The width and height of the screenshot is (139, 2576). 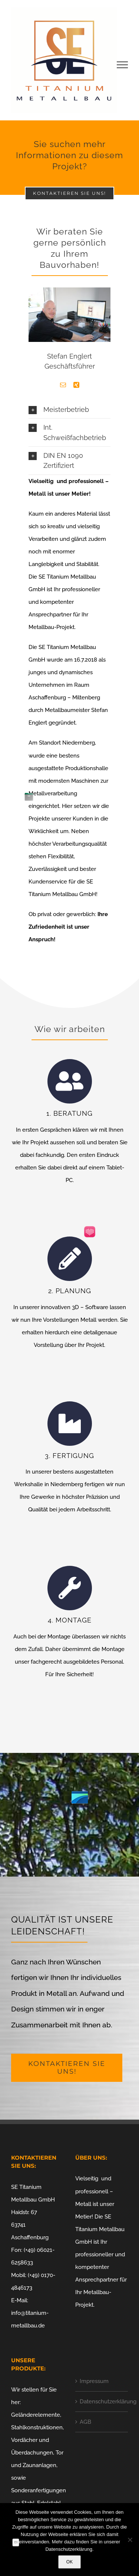 I want to click on open vvave music player app, so click(x=90, y=1232).